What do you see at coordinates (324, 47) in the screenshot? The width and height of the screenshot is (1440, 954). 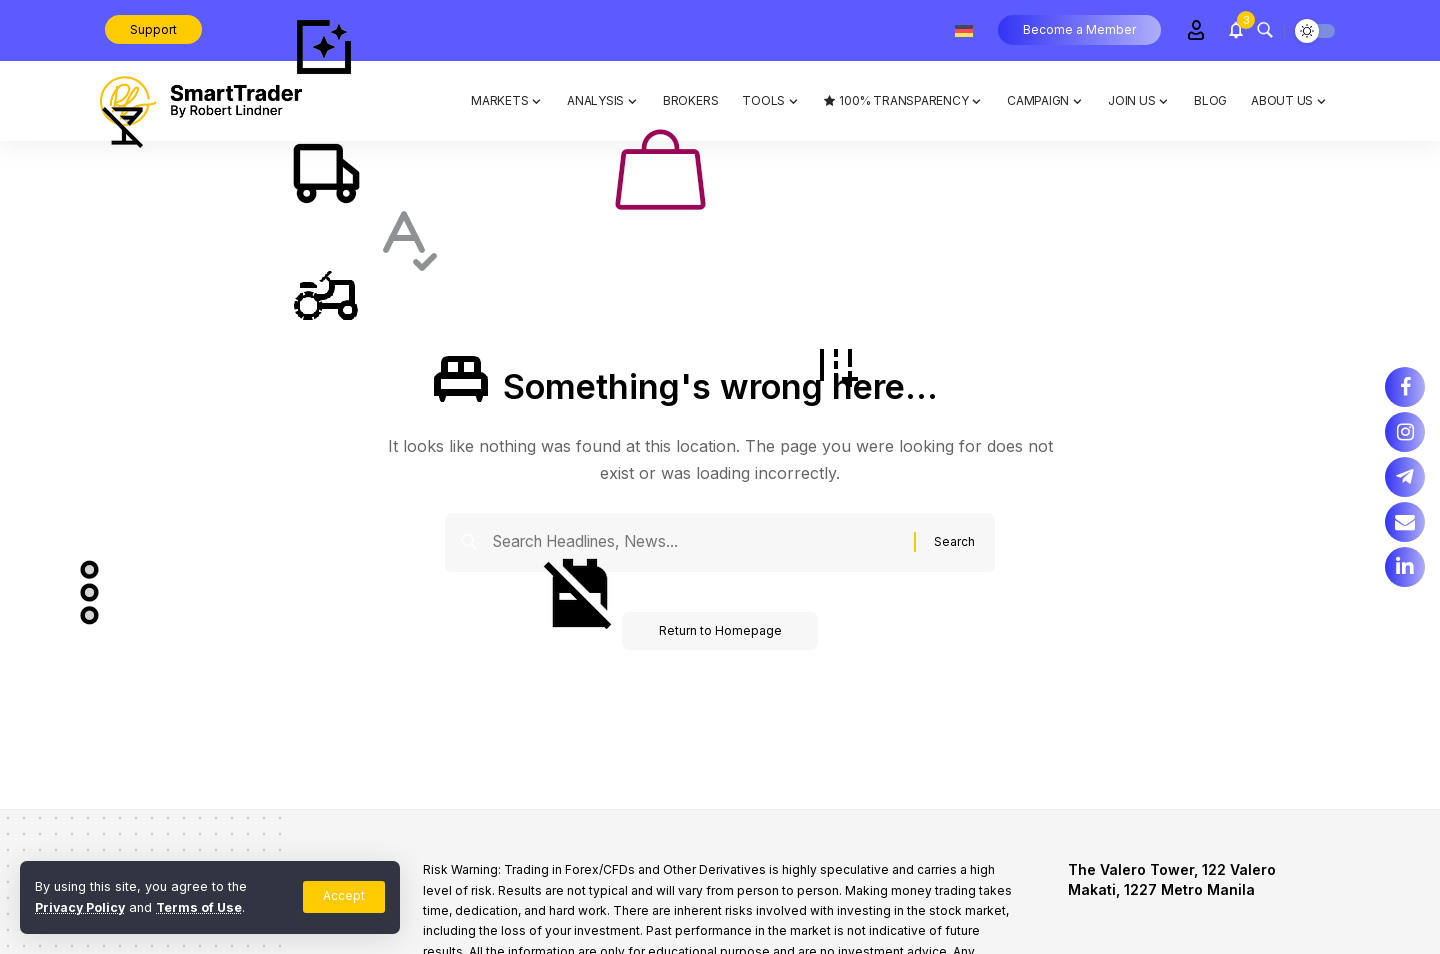 I see `apply filters or effects to a photo` at bounding box center [324, 47].